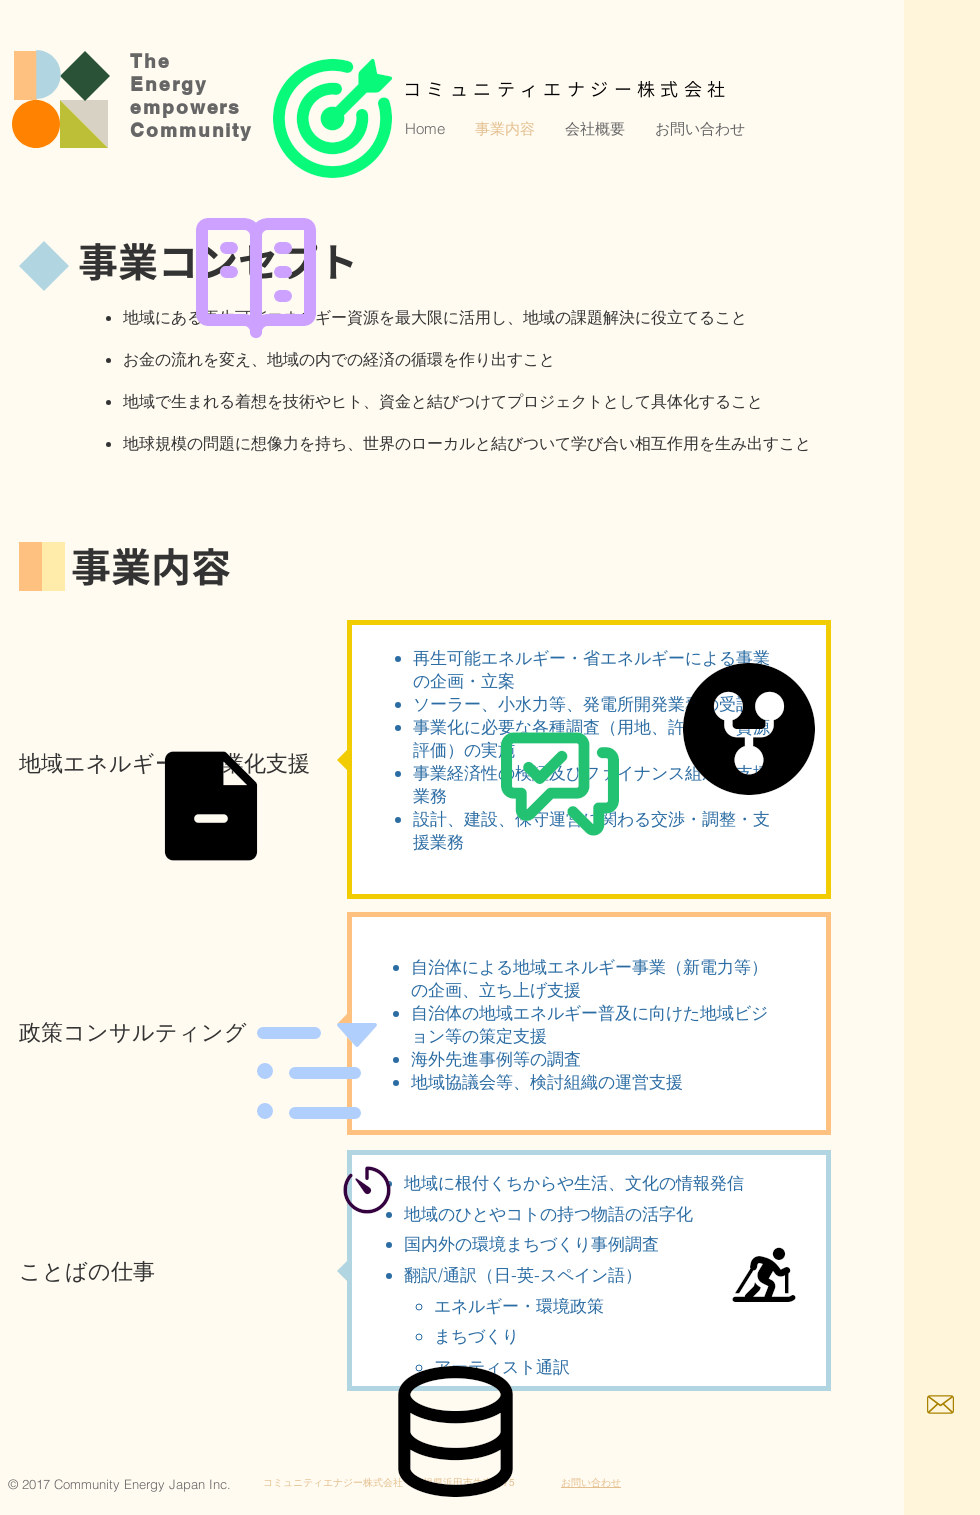  What do you see at coordinates (764, 1274) in the screenshot?
I see `access nordic skiing trails or activities` at bounding box center [764, 1274].